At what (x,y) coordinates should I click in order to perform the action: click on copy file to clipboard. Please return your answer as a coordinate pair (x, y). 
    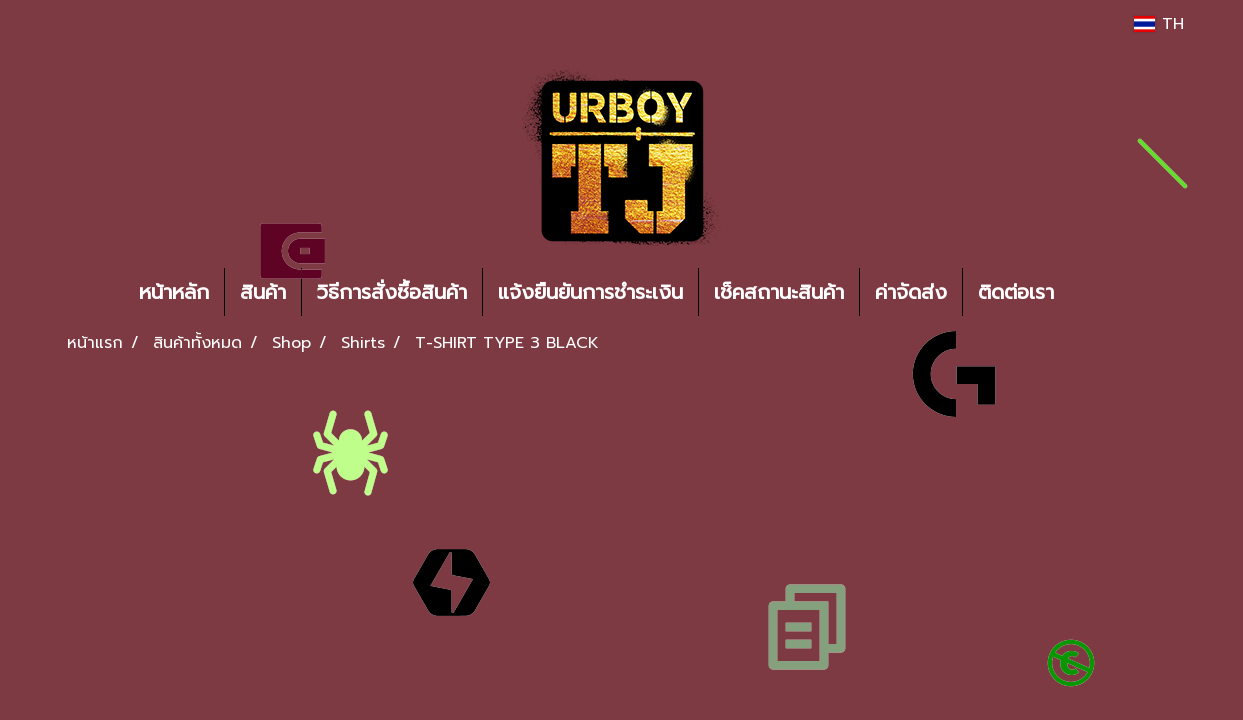
    Looking at the image, I should click on (807, 627).